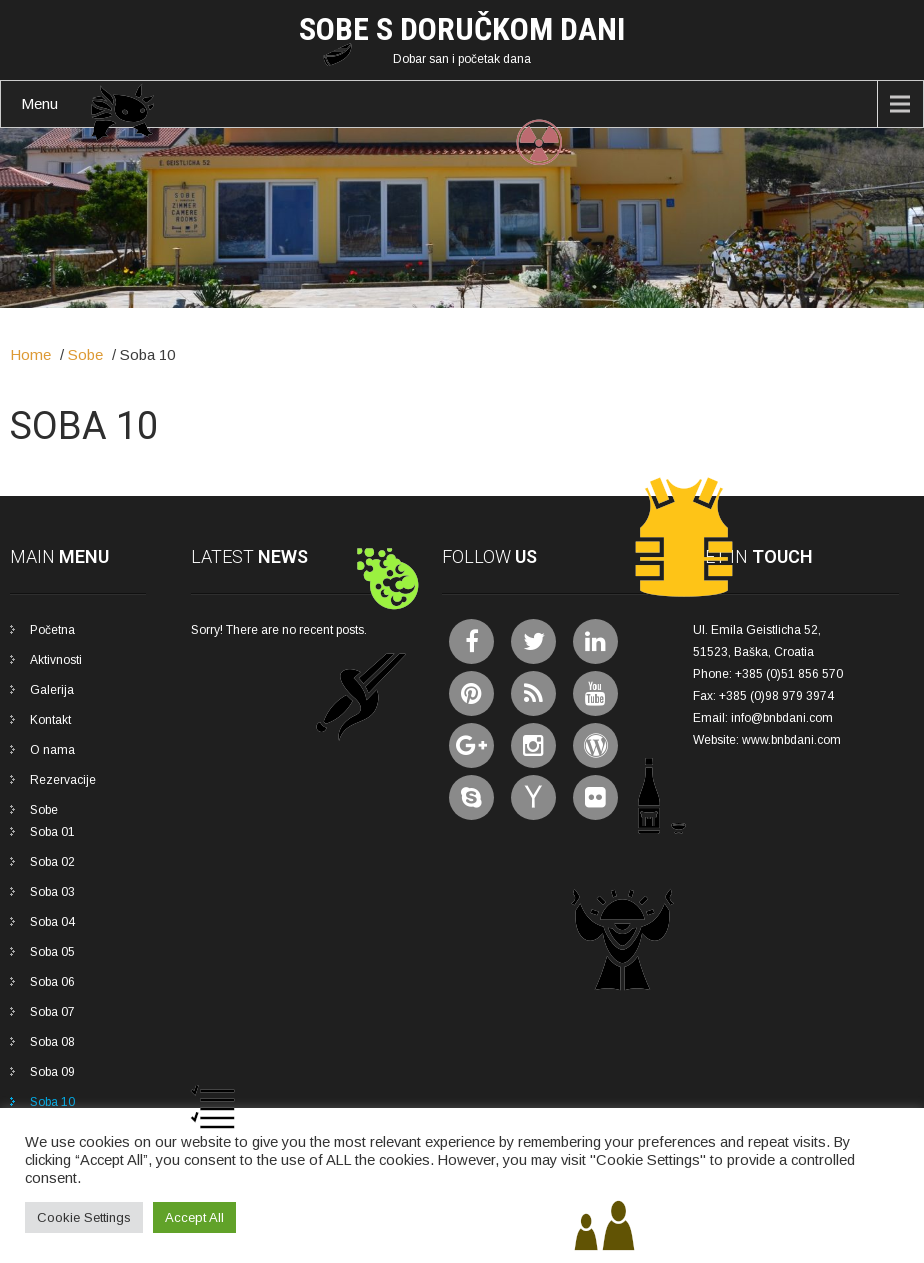 This screenshot has height=1263, width=924. What do you see at coordinates (604, 1225) in the screenshot?
I see `view age-appropriate content settings` at bounding box center [604, 1225].